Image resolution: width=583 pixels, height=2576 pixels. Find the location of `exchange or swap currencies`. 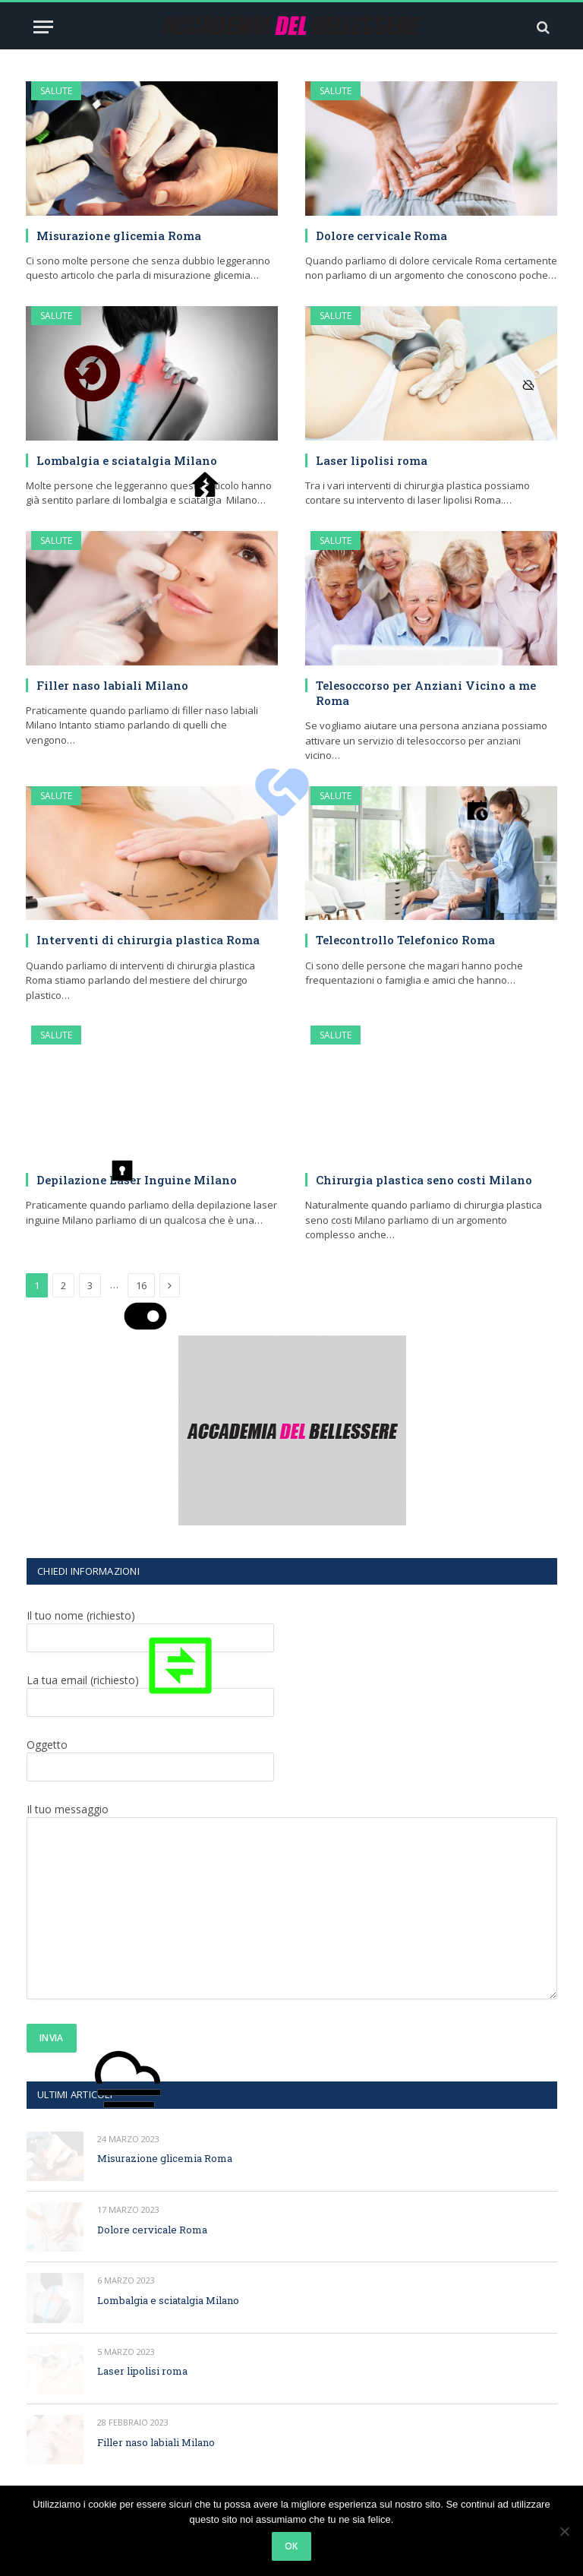

exchange or swap currencies is located at coordinates (180, 1665).